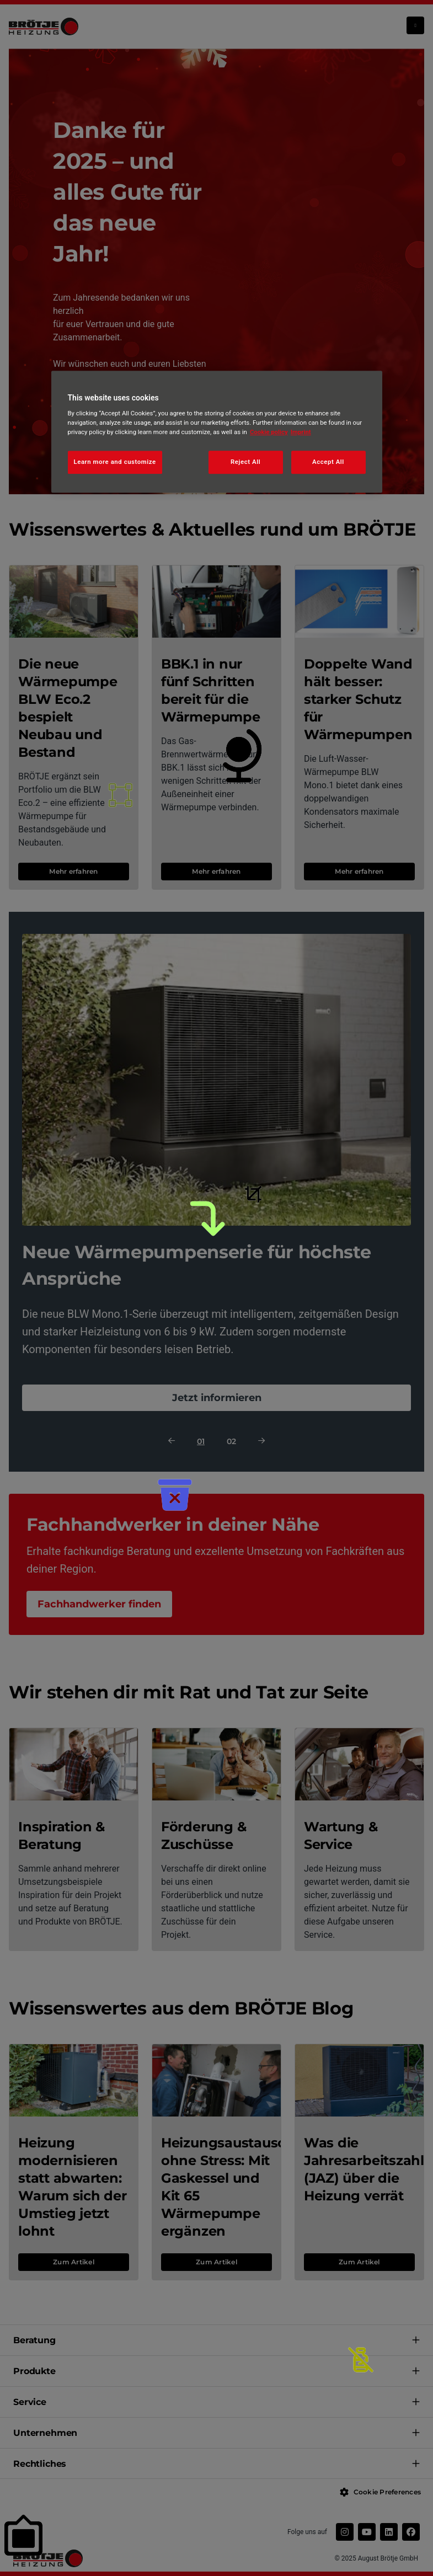 The image size is (433, 2576). I want to click on indicates vaccine or medication is unavailable, so click(361, 2360).